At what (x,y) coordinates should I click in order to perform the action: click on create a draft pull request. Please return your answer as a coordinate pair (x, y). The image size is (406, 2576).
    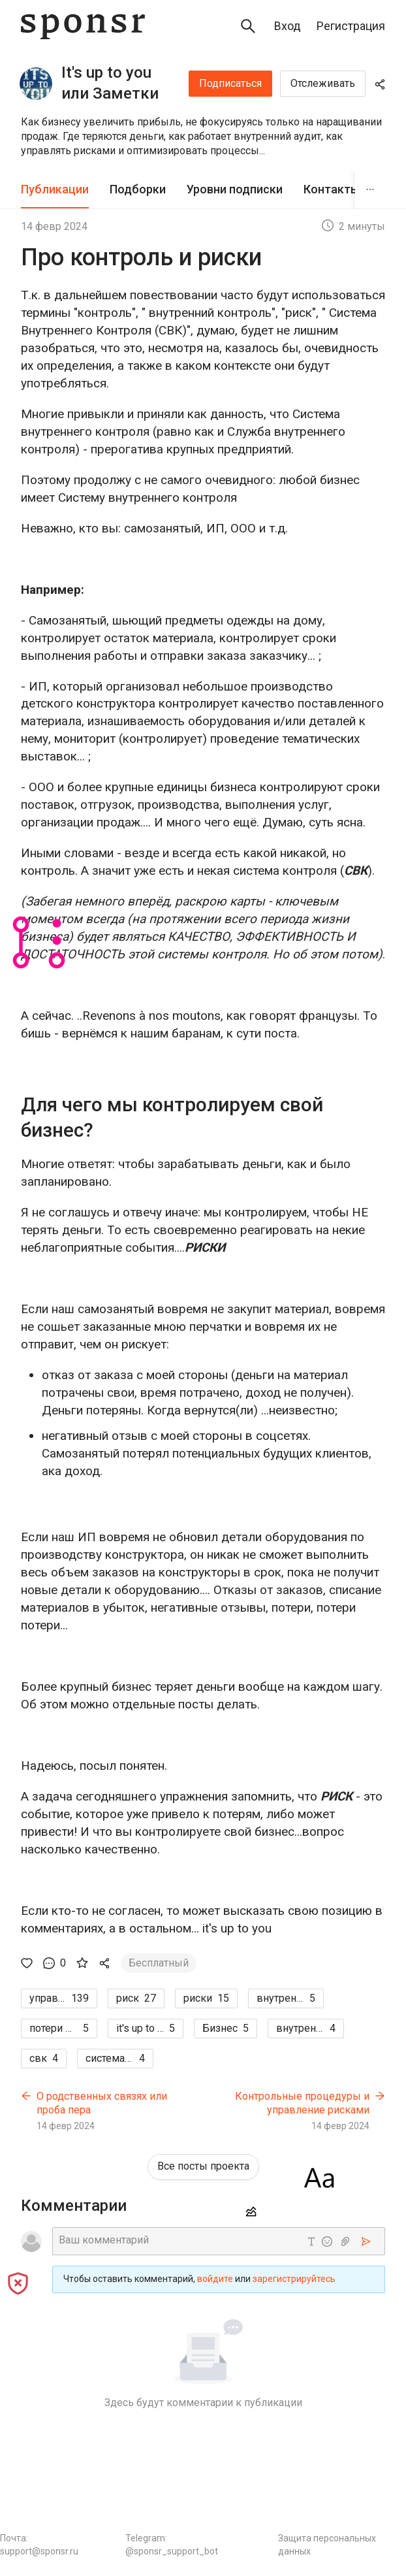
    Looking at the image, I should click on (39, 942).